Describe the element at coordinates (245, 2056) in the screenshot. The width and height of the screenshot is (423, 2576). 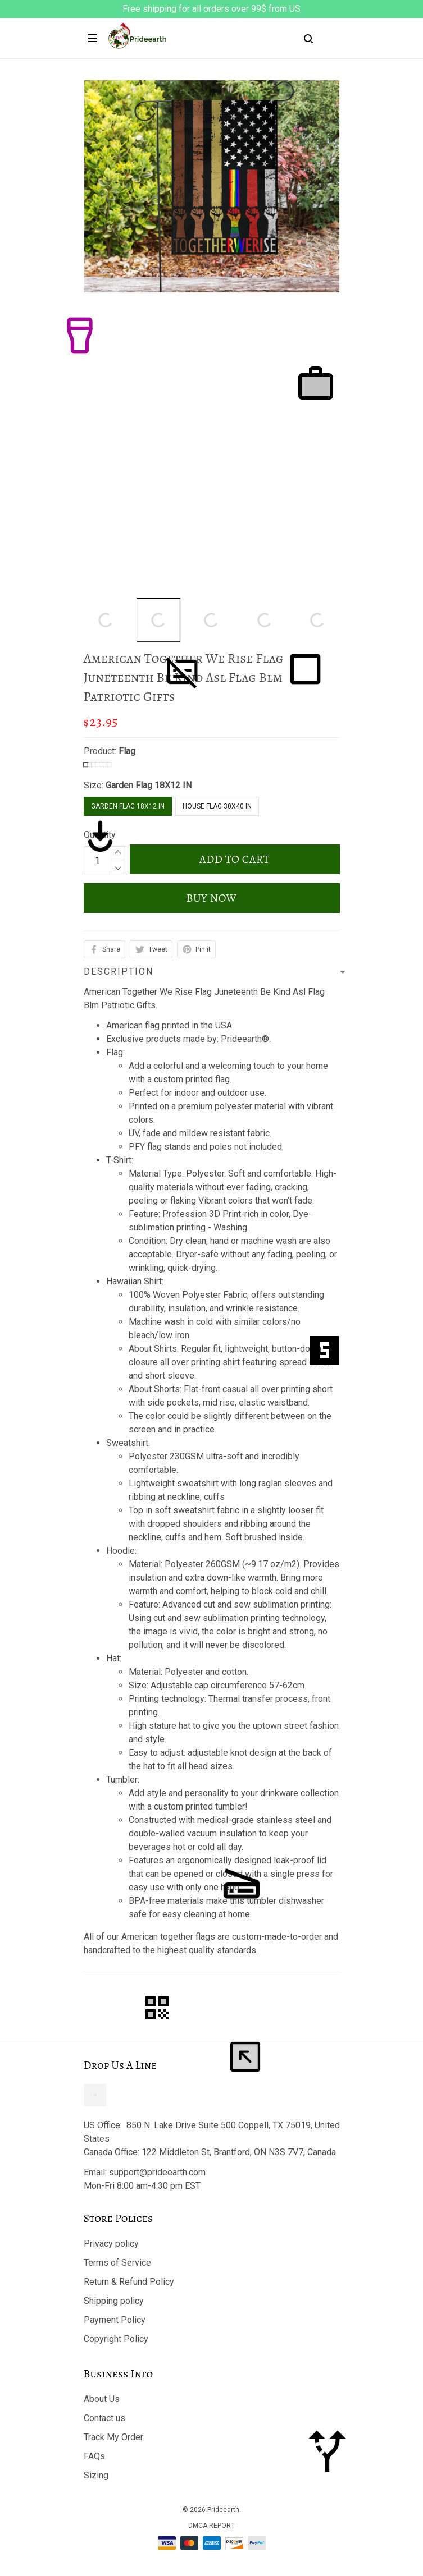
I see `navigate to the top-left or home position` at that location.